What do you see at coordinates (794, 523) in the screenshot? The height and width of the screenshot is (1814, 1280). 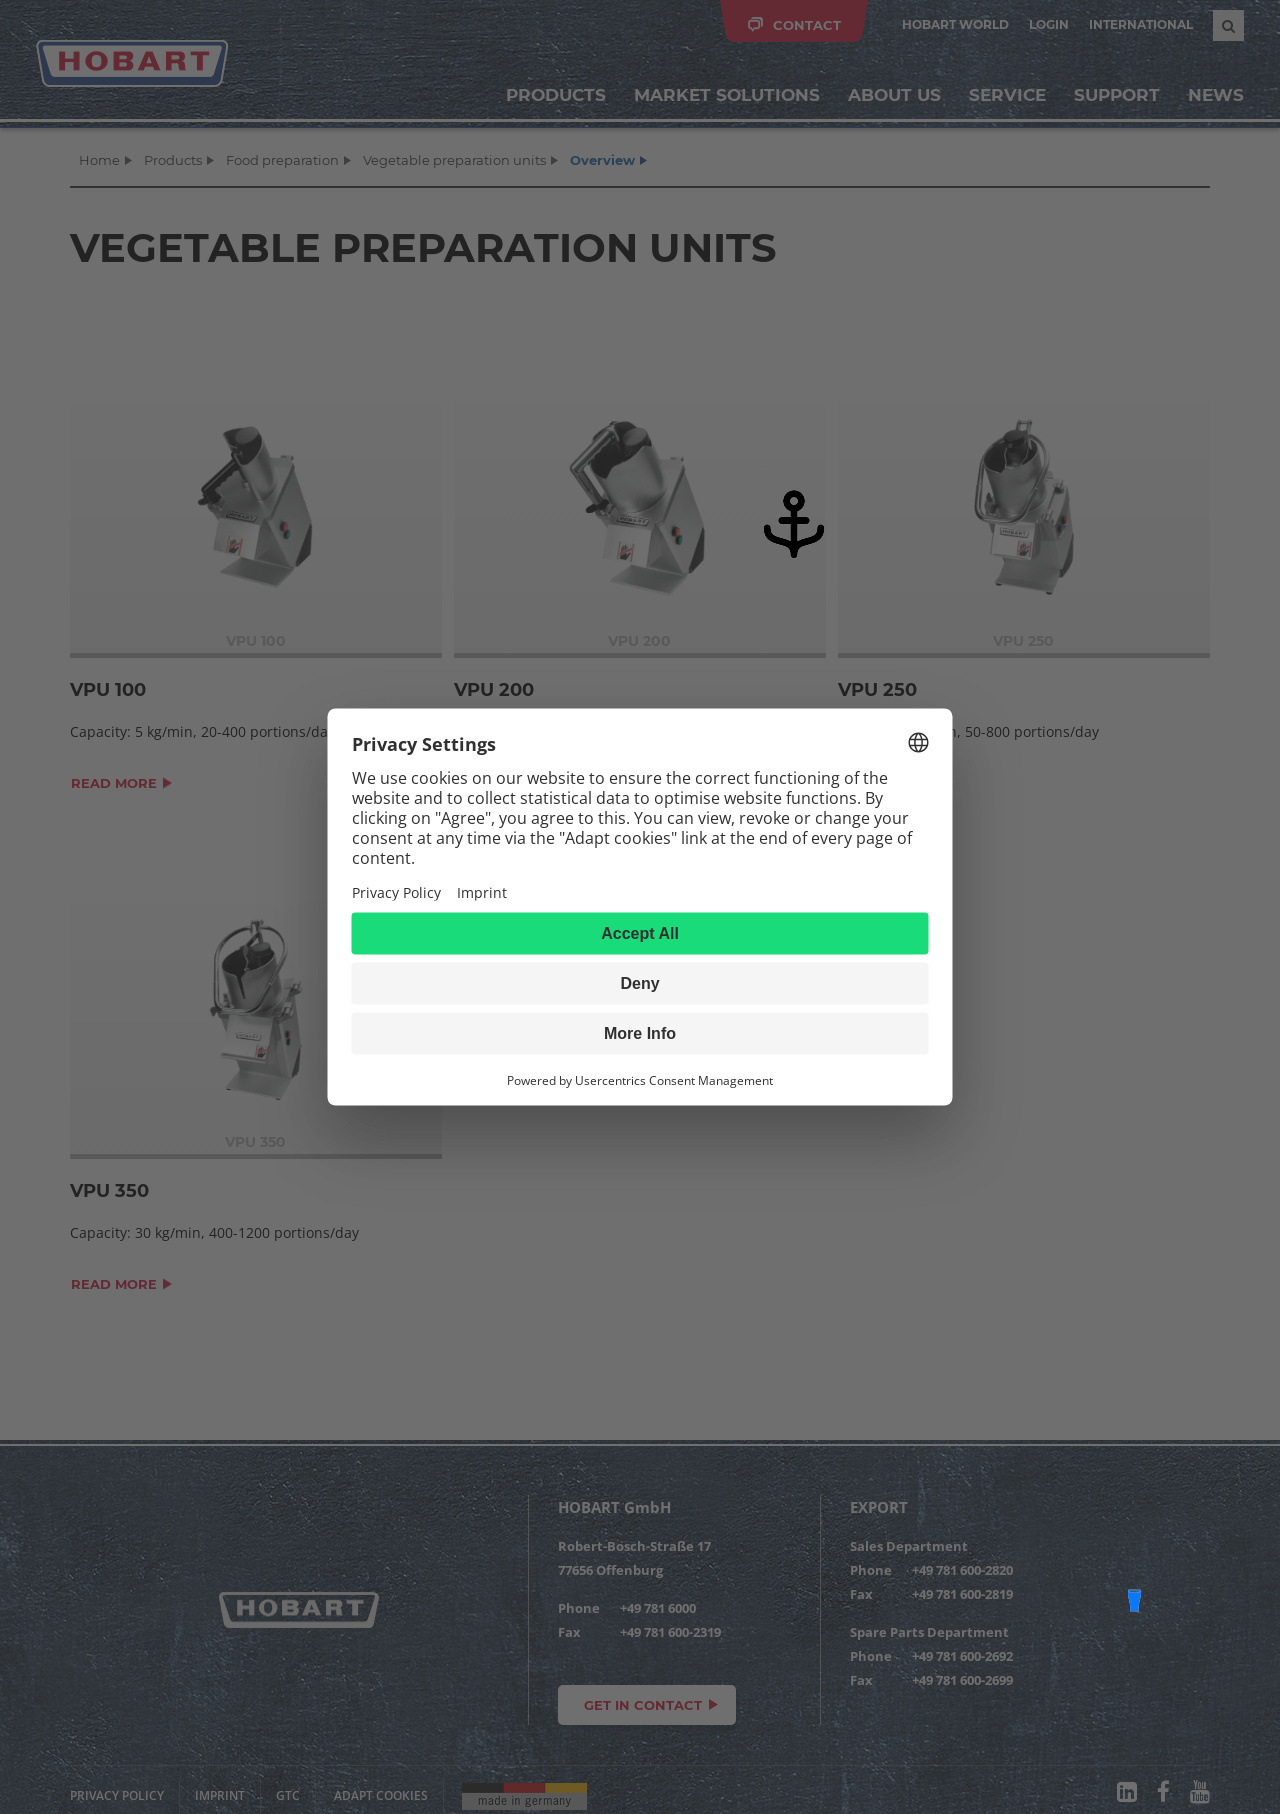 I see `anchor link to a specific section on a page` at bounding box center [794, 523].